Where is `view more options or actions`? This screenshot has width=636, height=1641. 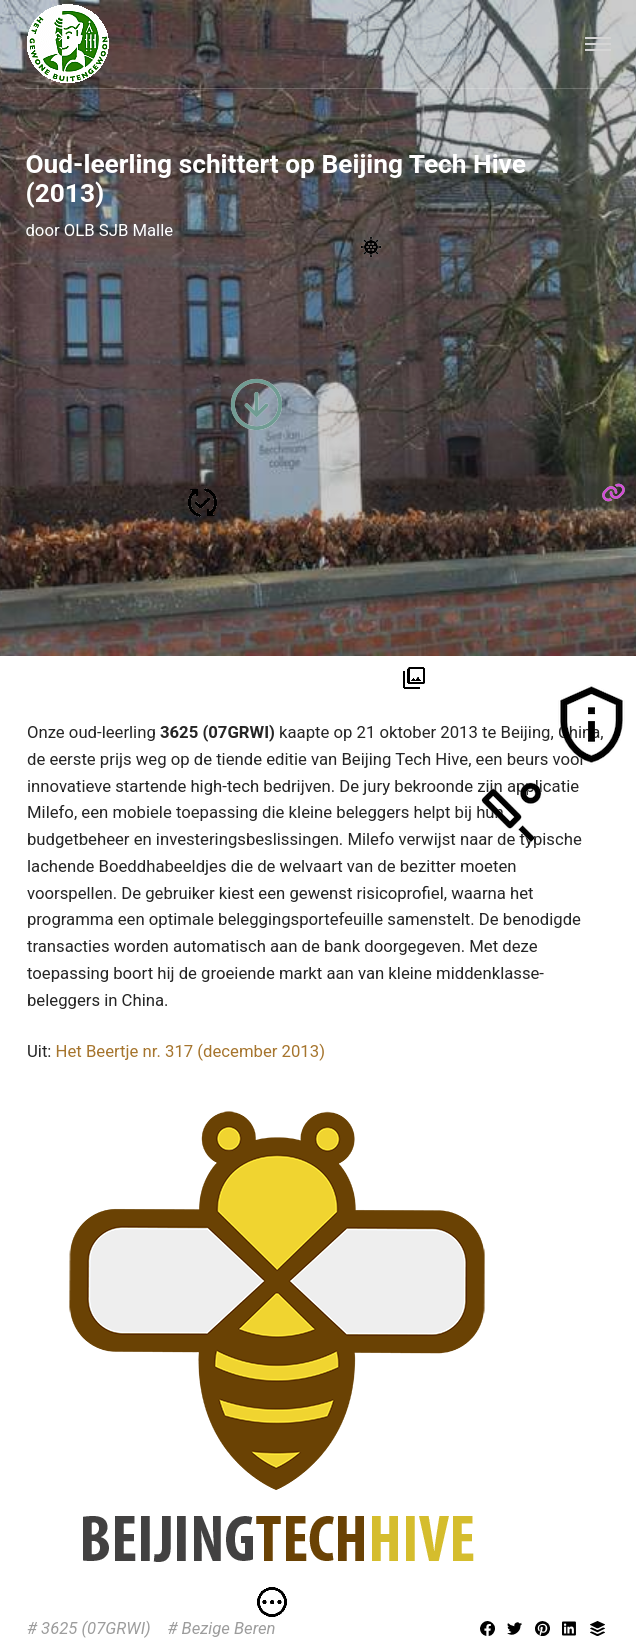 view more options or actions is located at coordinates (272, 1602).